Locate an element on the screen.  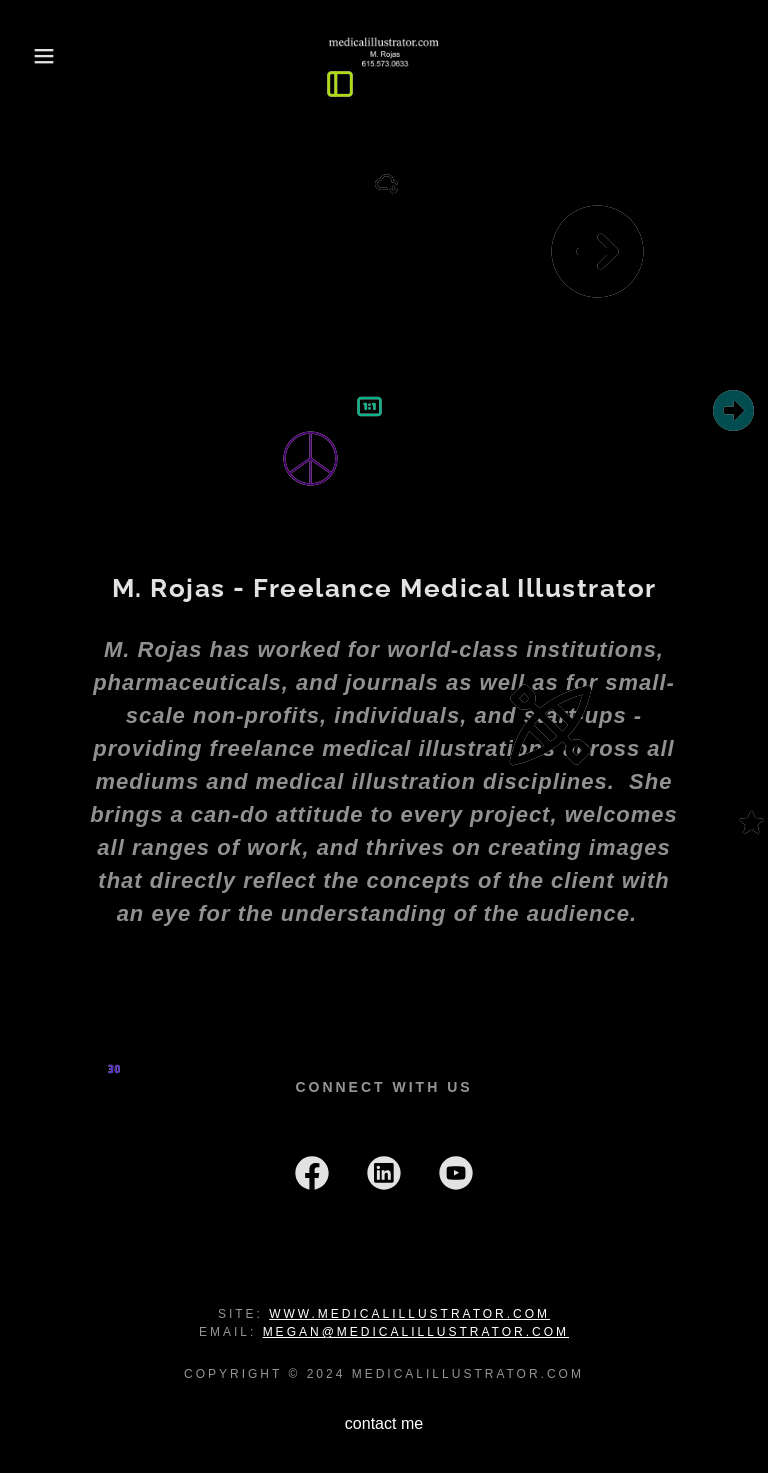
toggle sidebar navigation is located at coordinates (340, 84).